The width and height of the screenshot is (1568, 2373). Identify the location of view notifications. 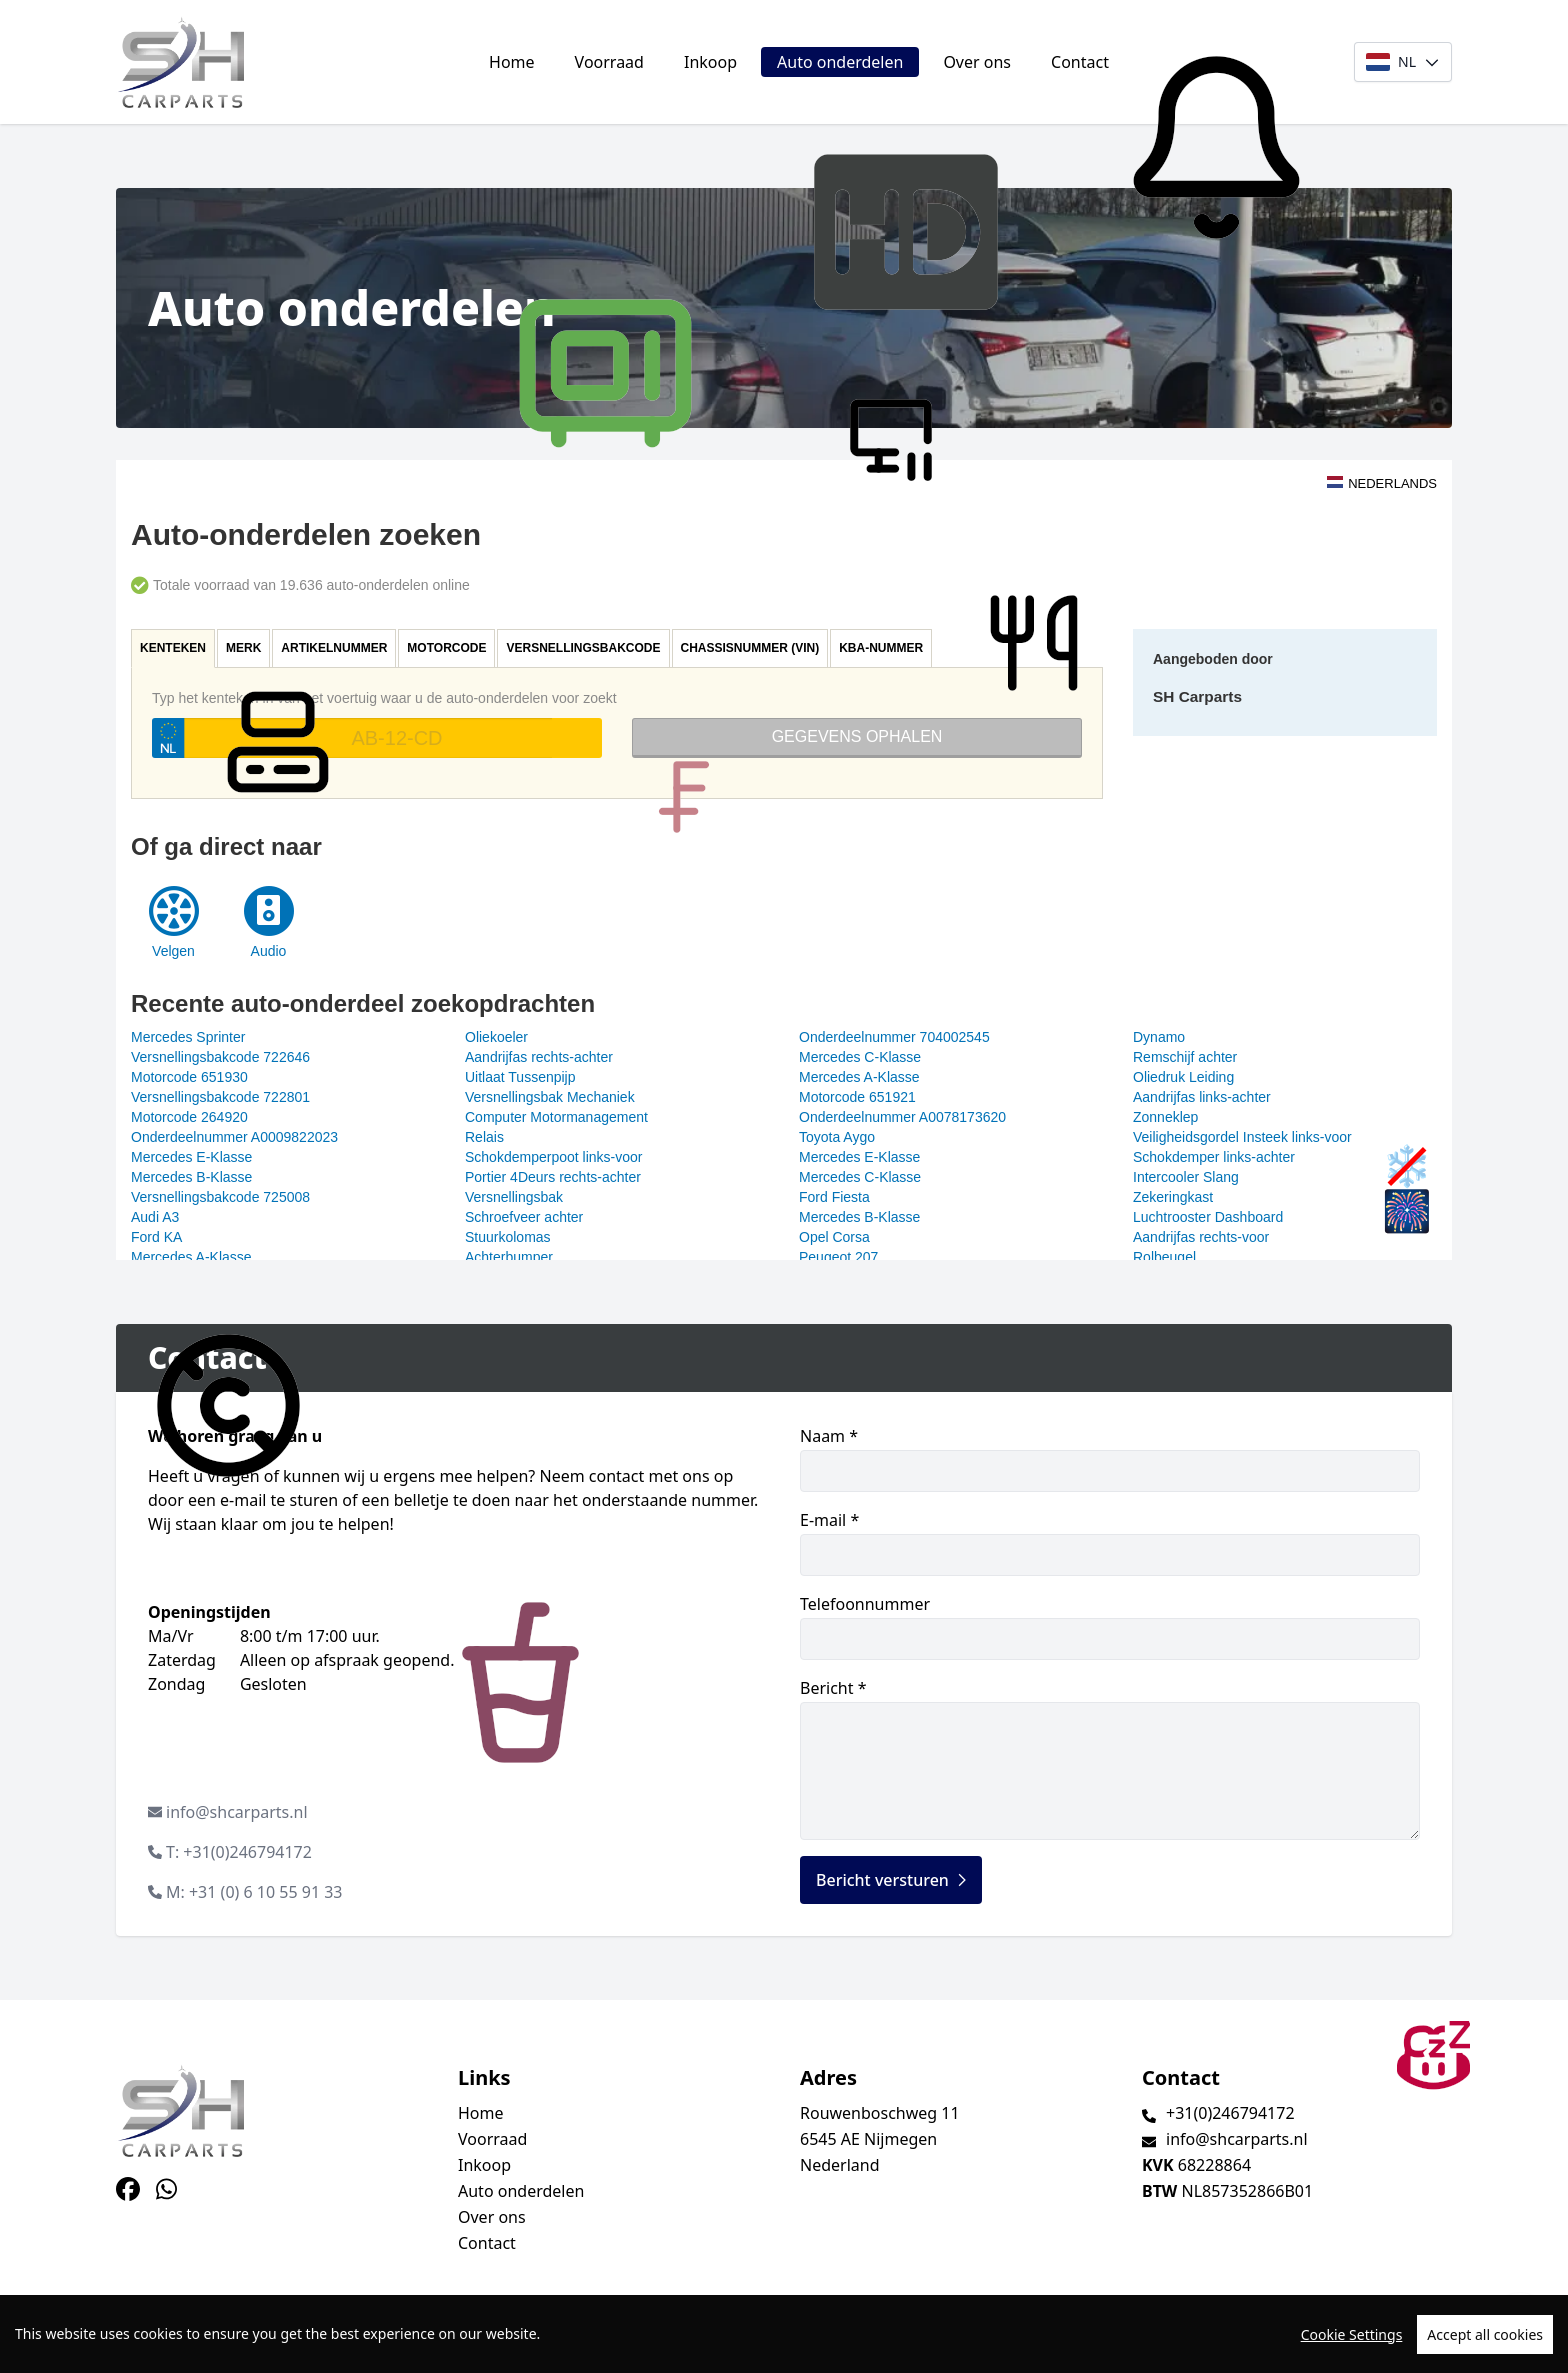
(1216, 147).